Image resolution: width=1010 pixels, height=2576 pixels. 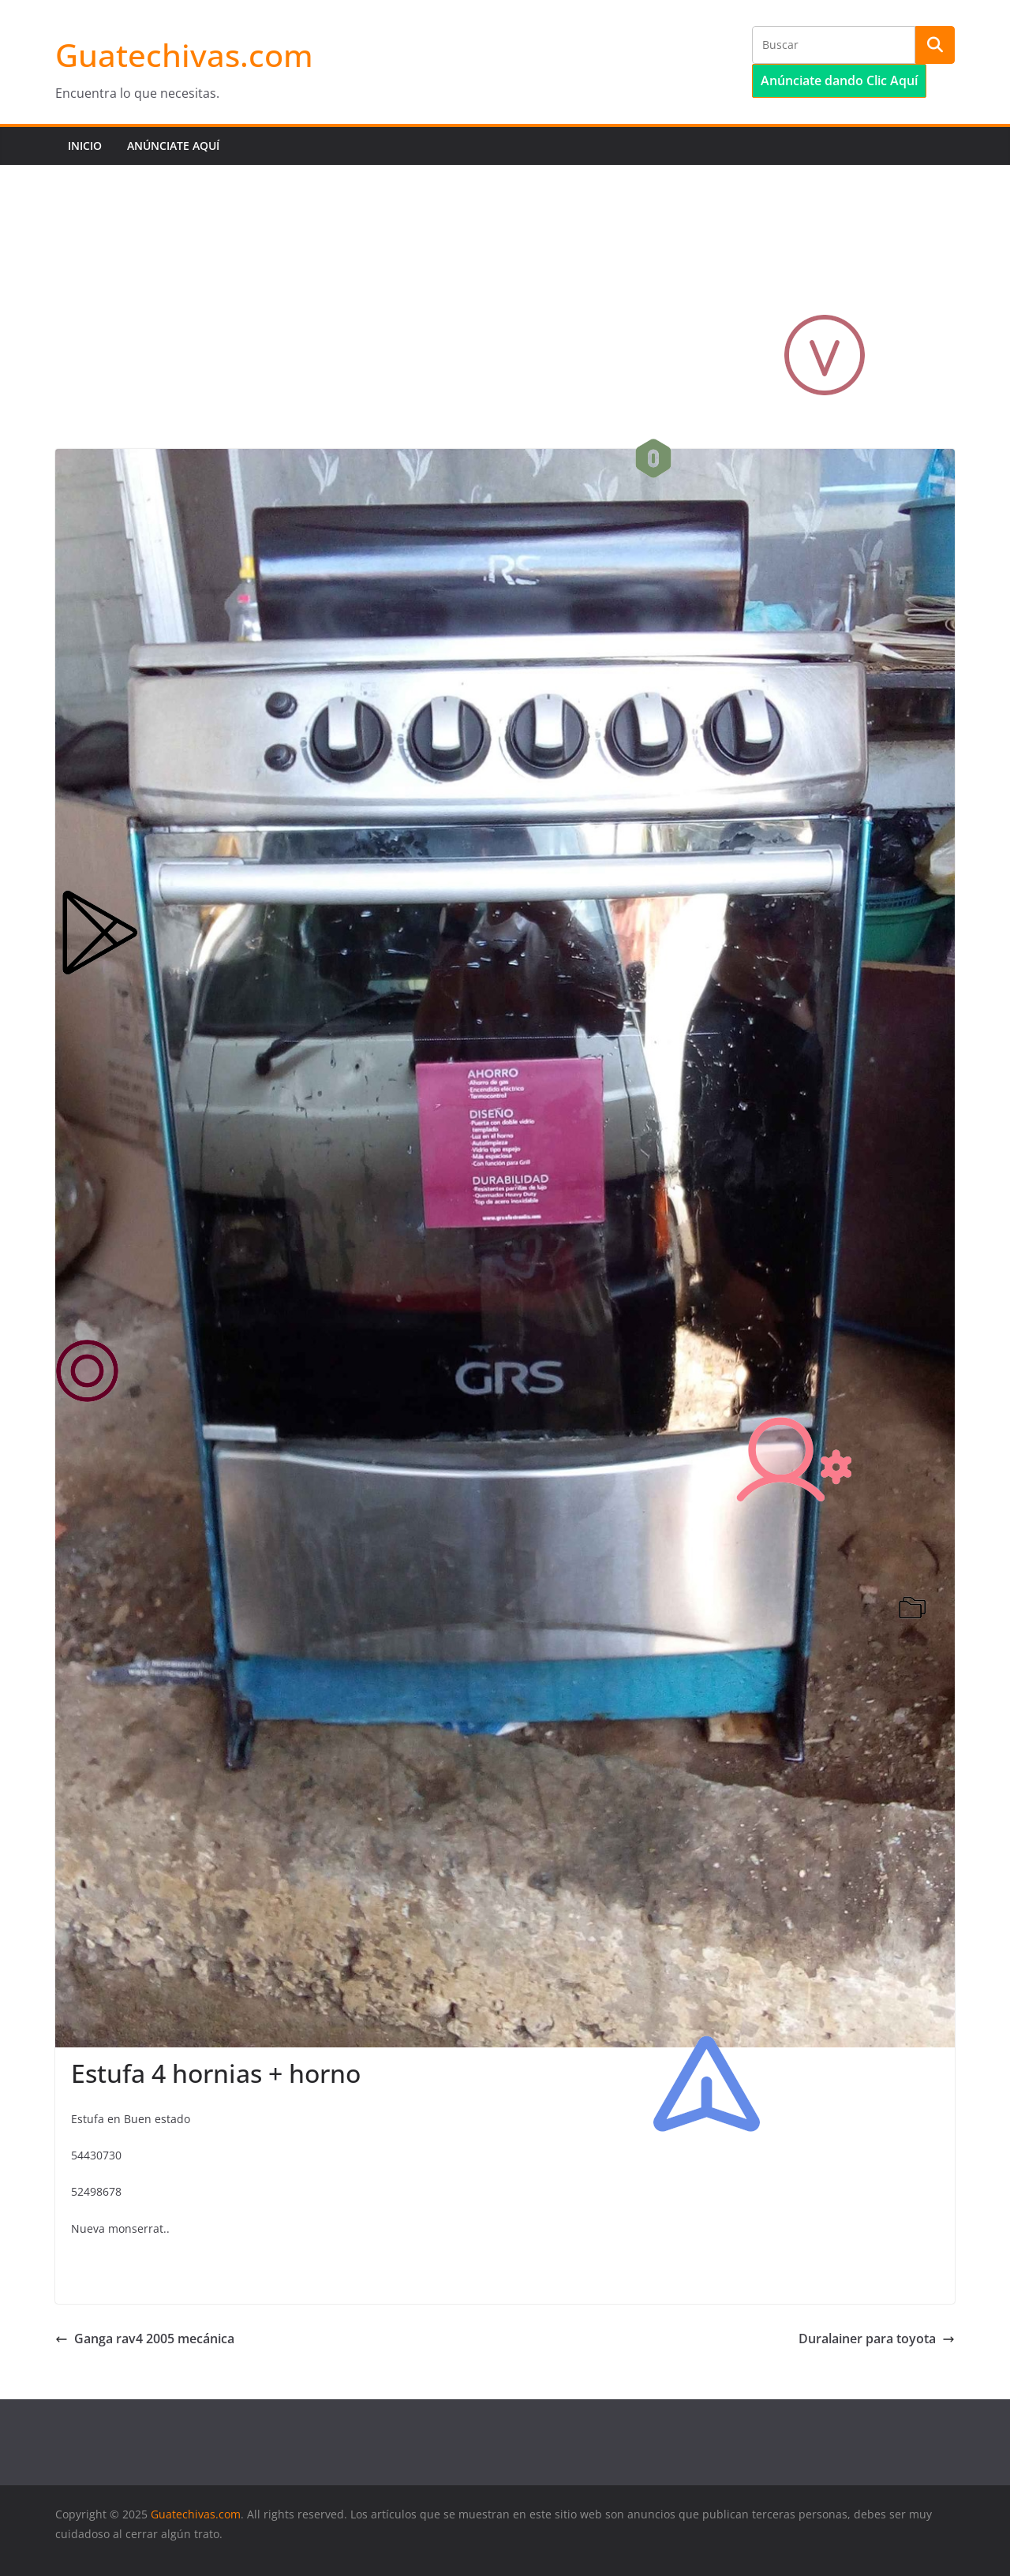 I want to click on send a message or email, so click(x=706, y=2085).